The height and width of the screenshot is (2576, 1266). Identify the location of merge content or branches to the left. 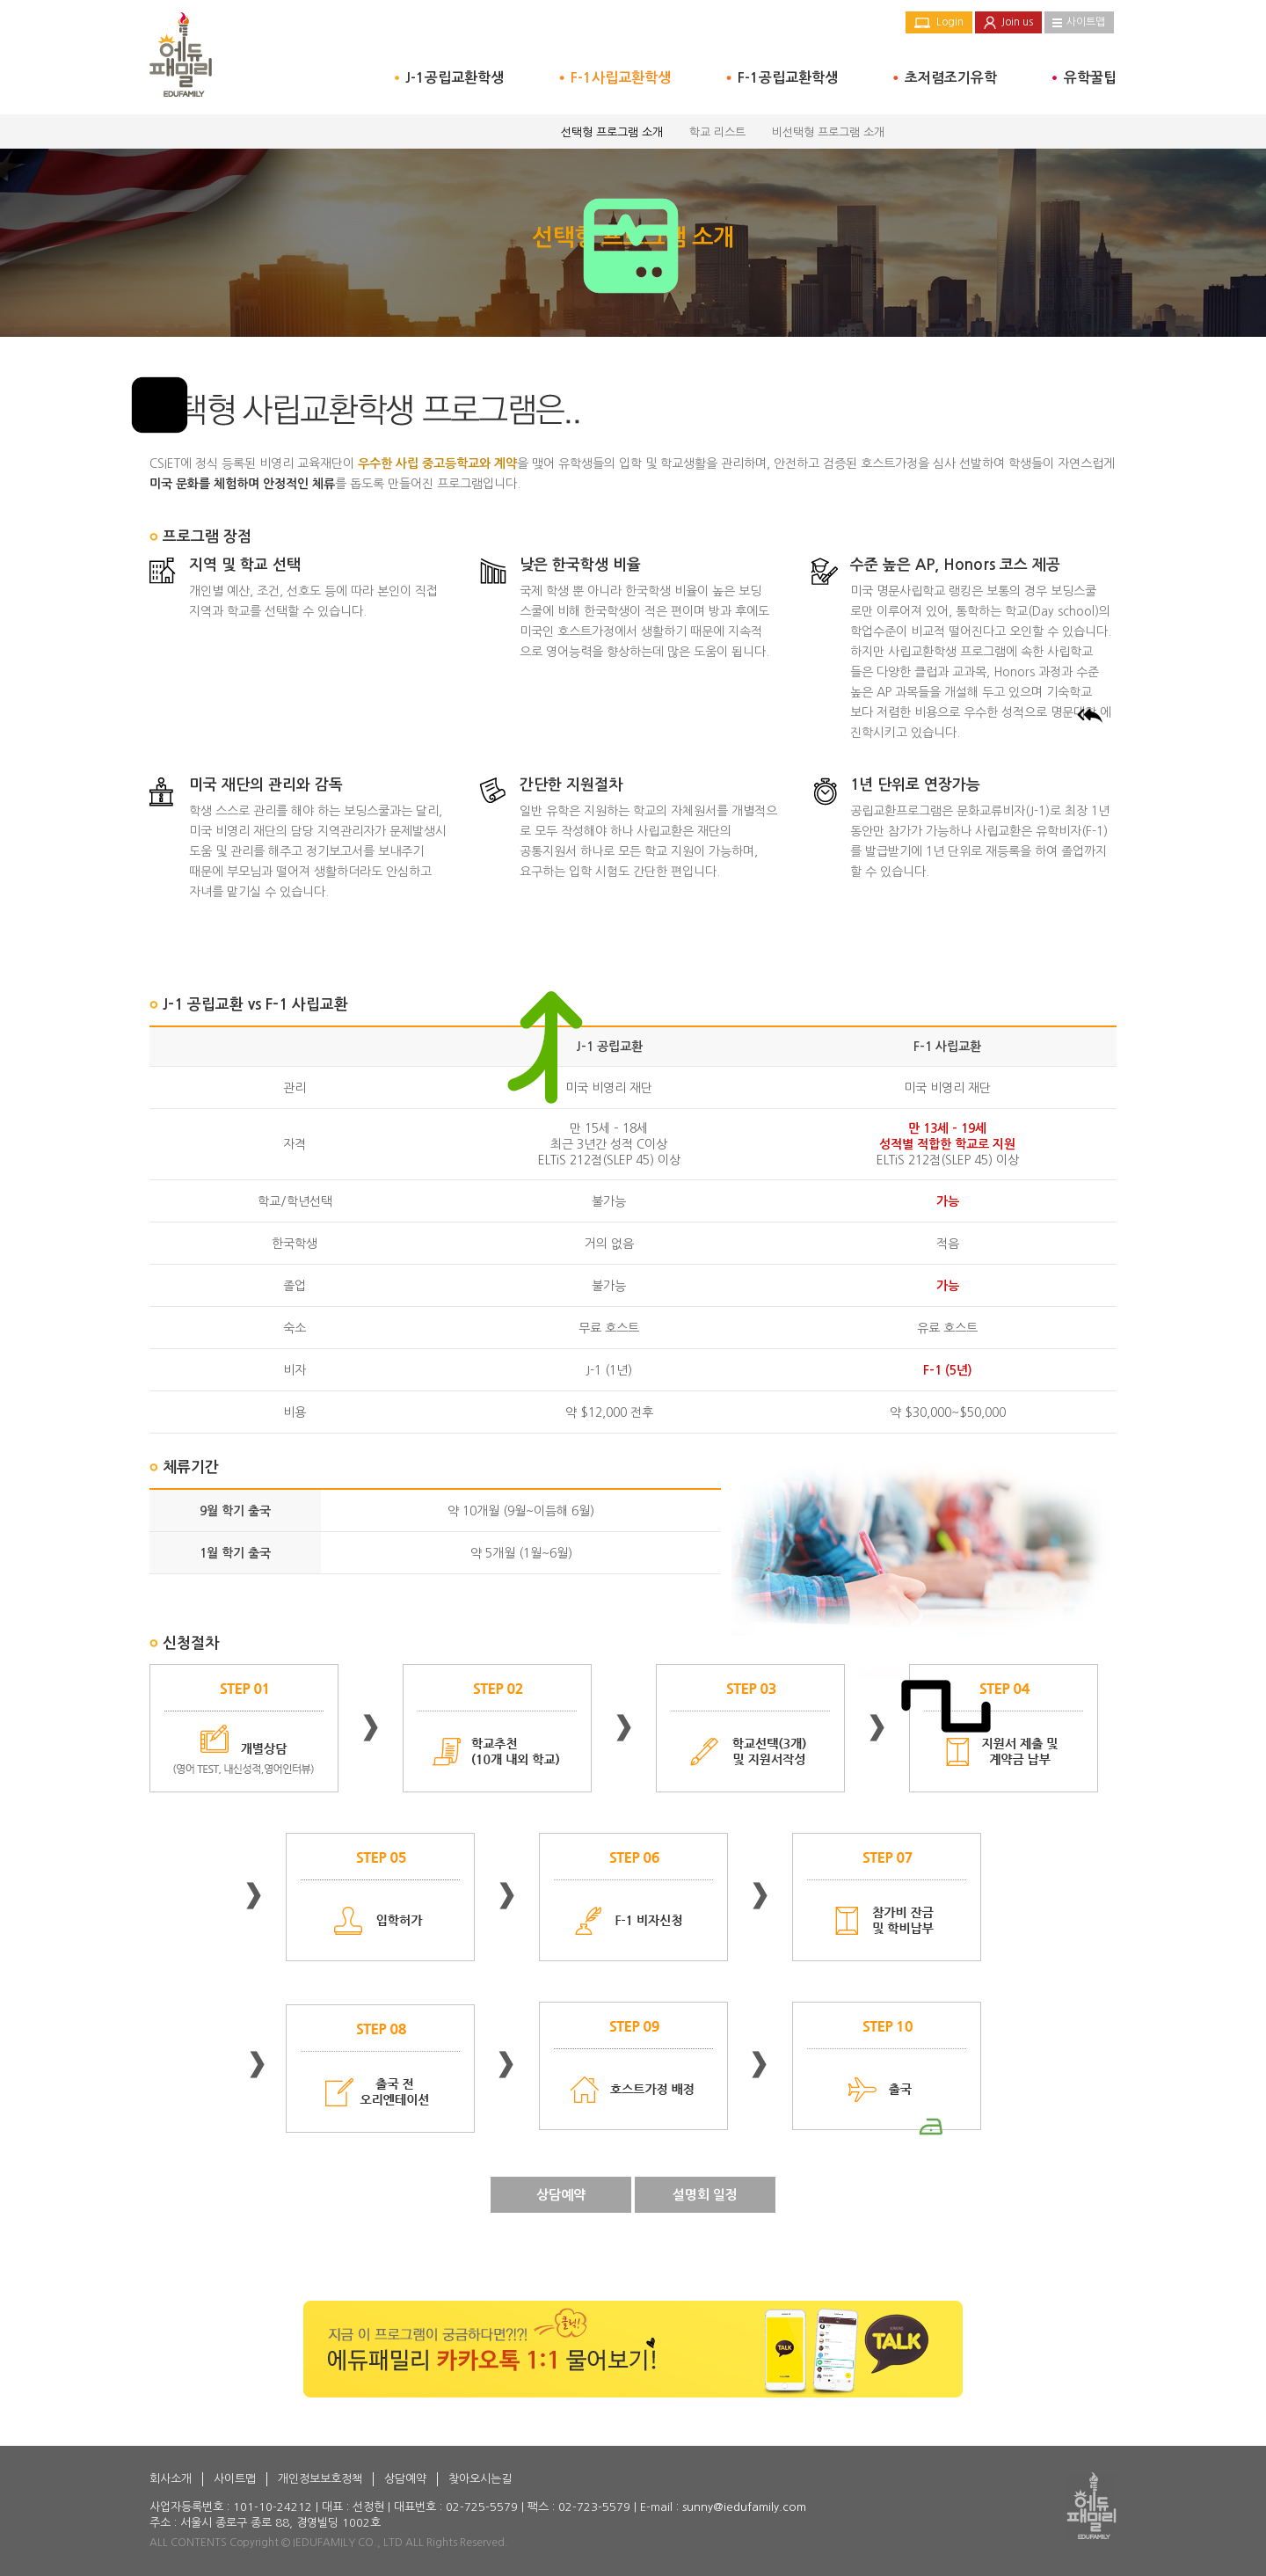
(551, 1047).